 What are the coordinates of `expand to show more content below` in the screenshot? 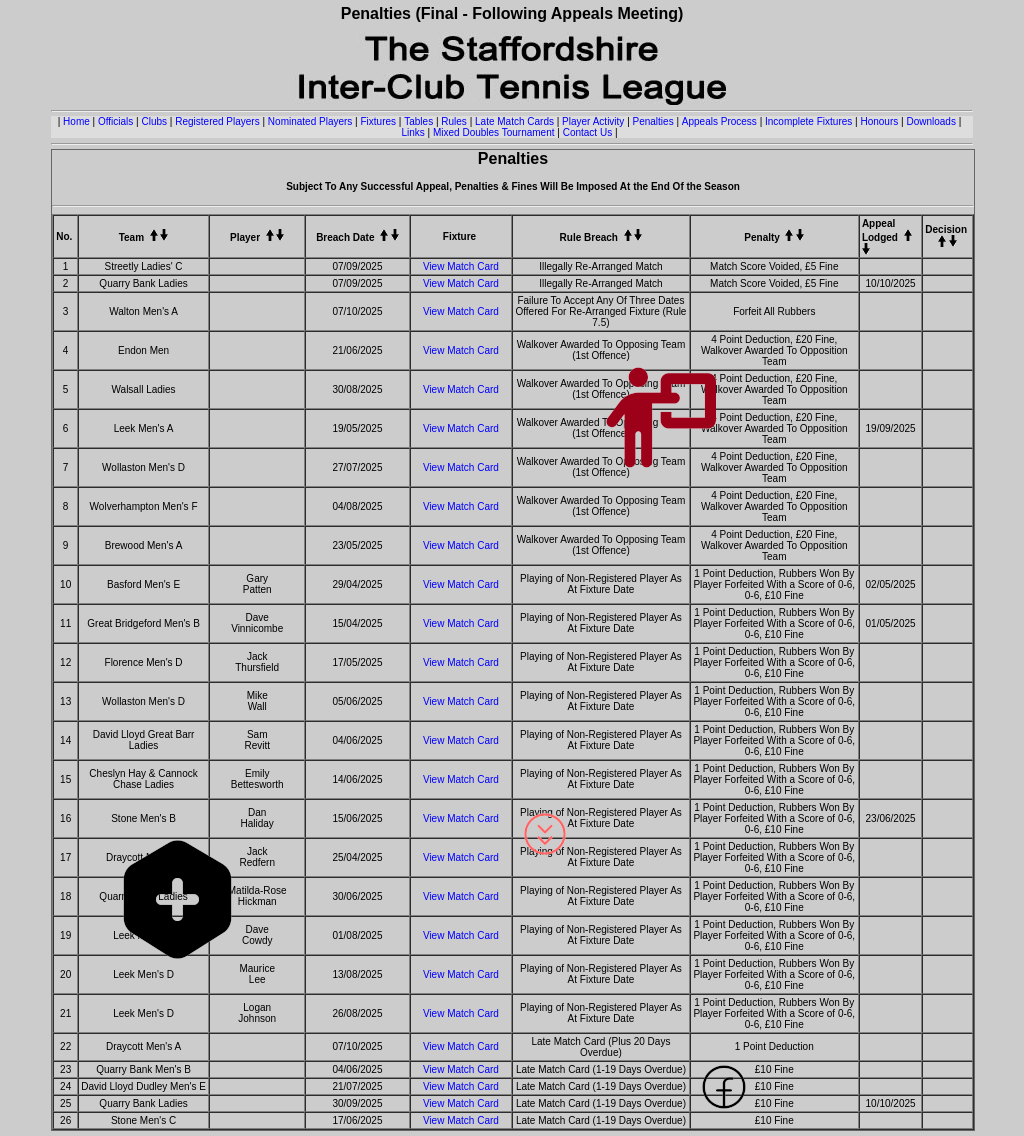 It's located at (545, 834).